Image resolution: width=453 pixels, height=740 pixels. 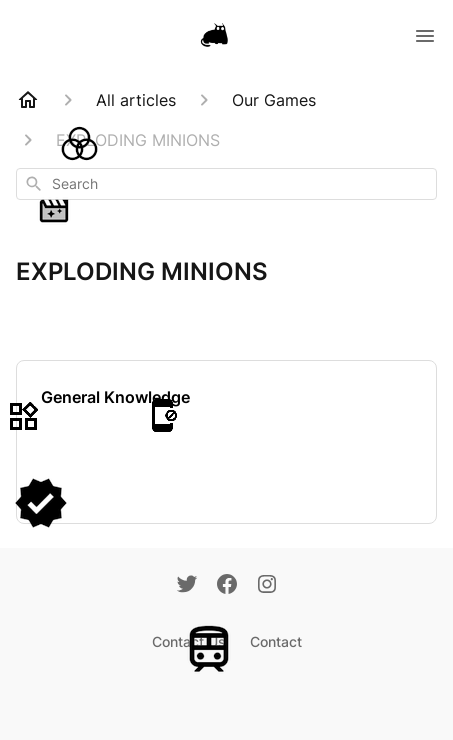 What do you see at coordinates (162, 415) in the screenshot?
I see `block or restrict an app` at bounding box center [162, 415].